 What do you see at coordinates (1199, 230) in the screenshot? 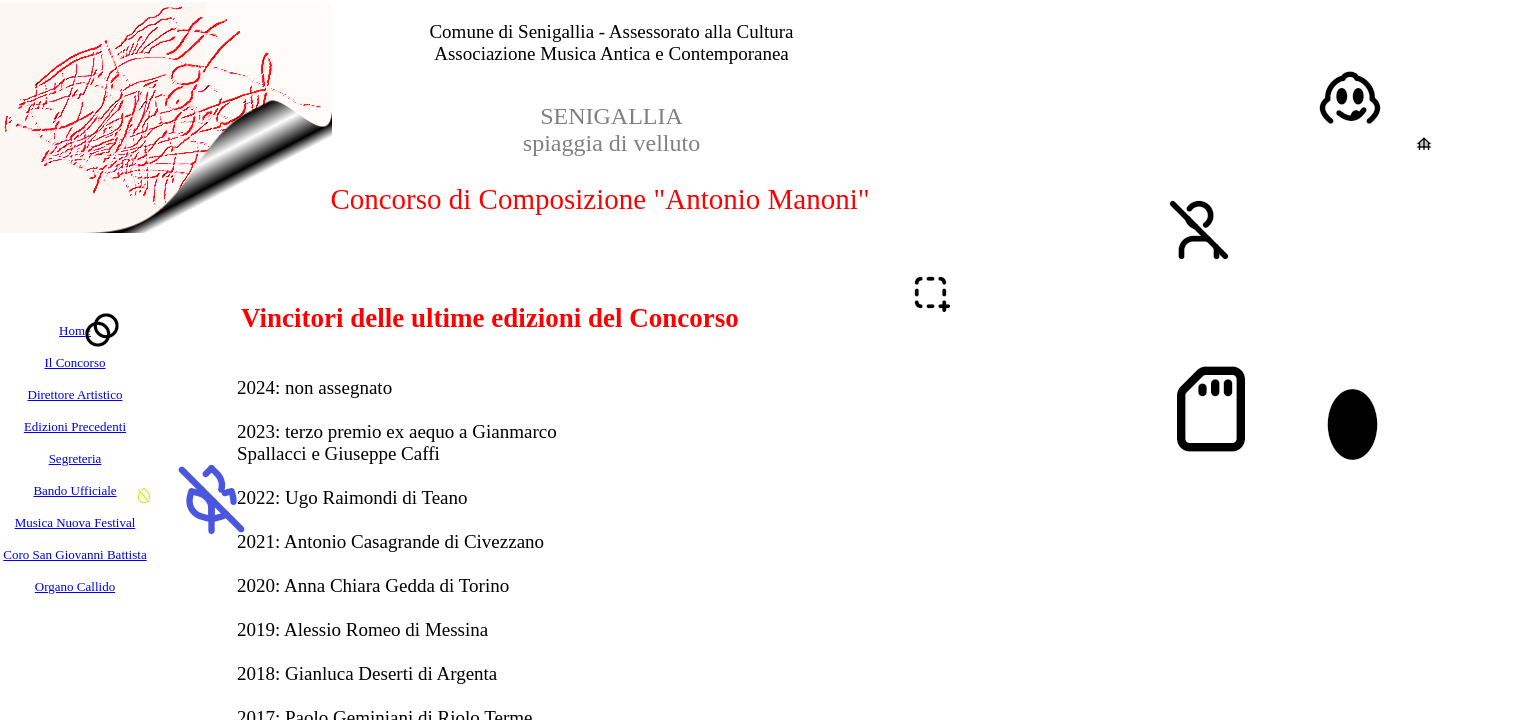
I see `user account disabled or deactivated` at bounding box center [1199, 230].